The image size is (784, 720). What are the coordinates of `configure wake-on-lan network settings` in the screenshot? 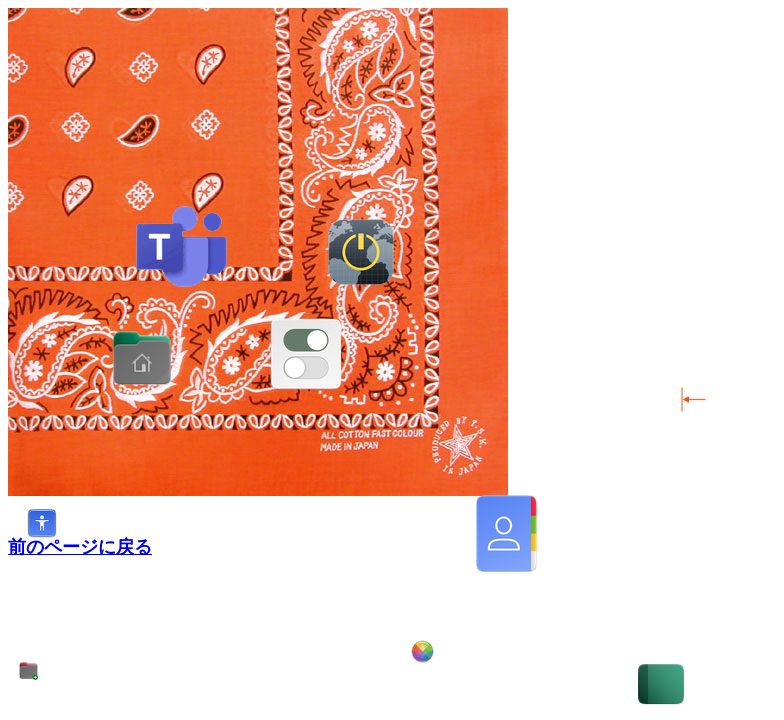 It's located at (361, 252).